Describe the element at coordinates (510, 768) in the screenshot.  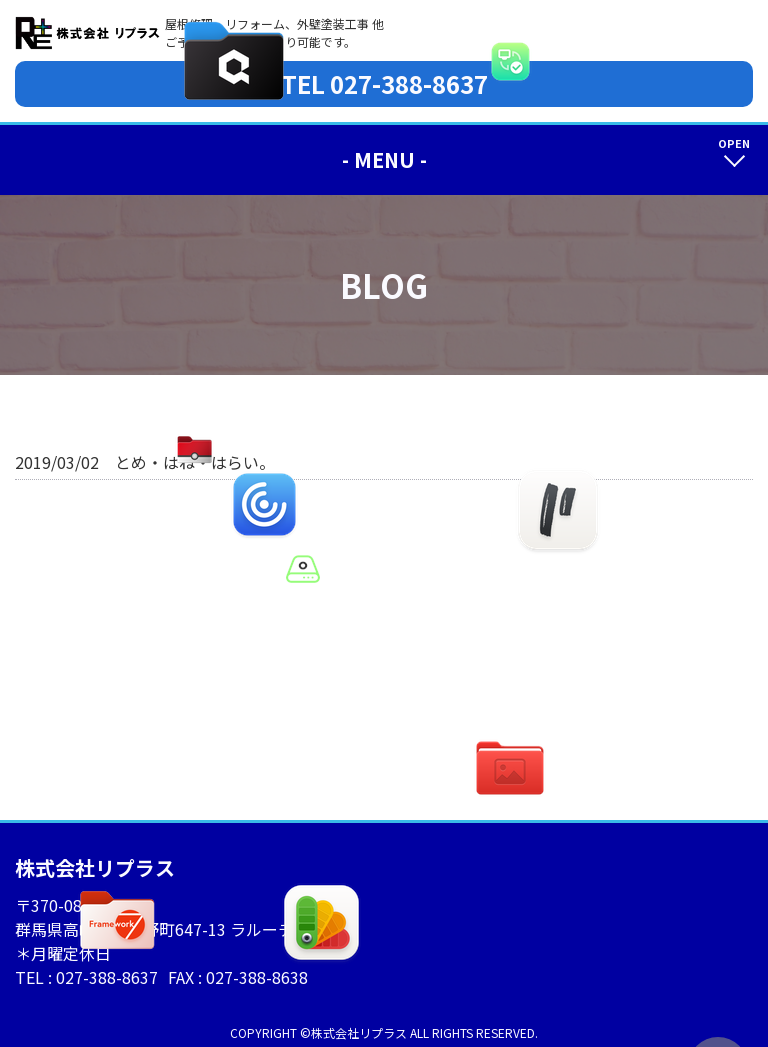
I see `open your images folder` at that location.